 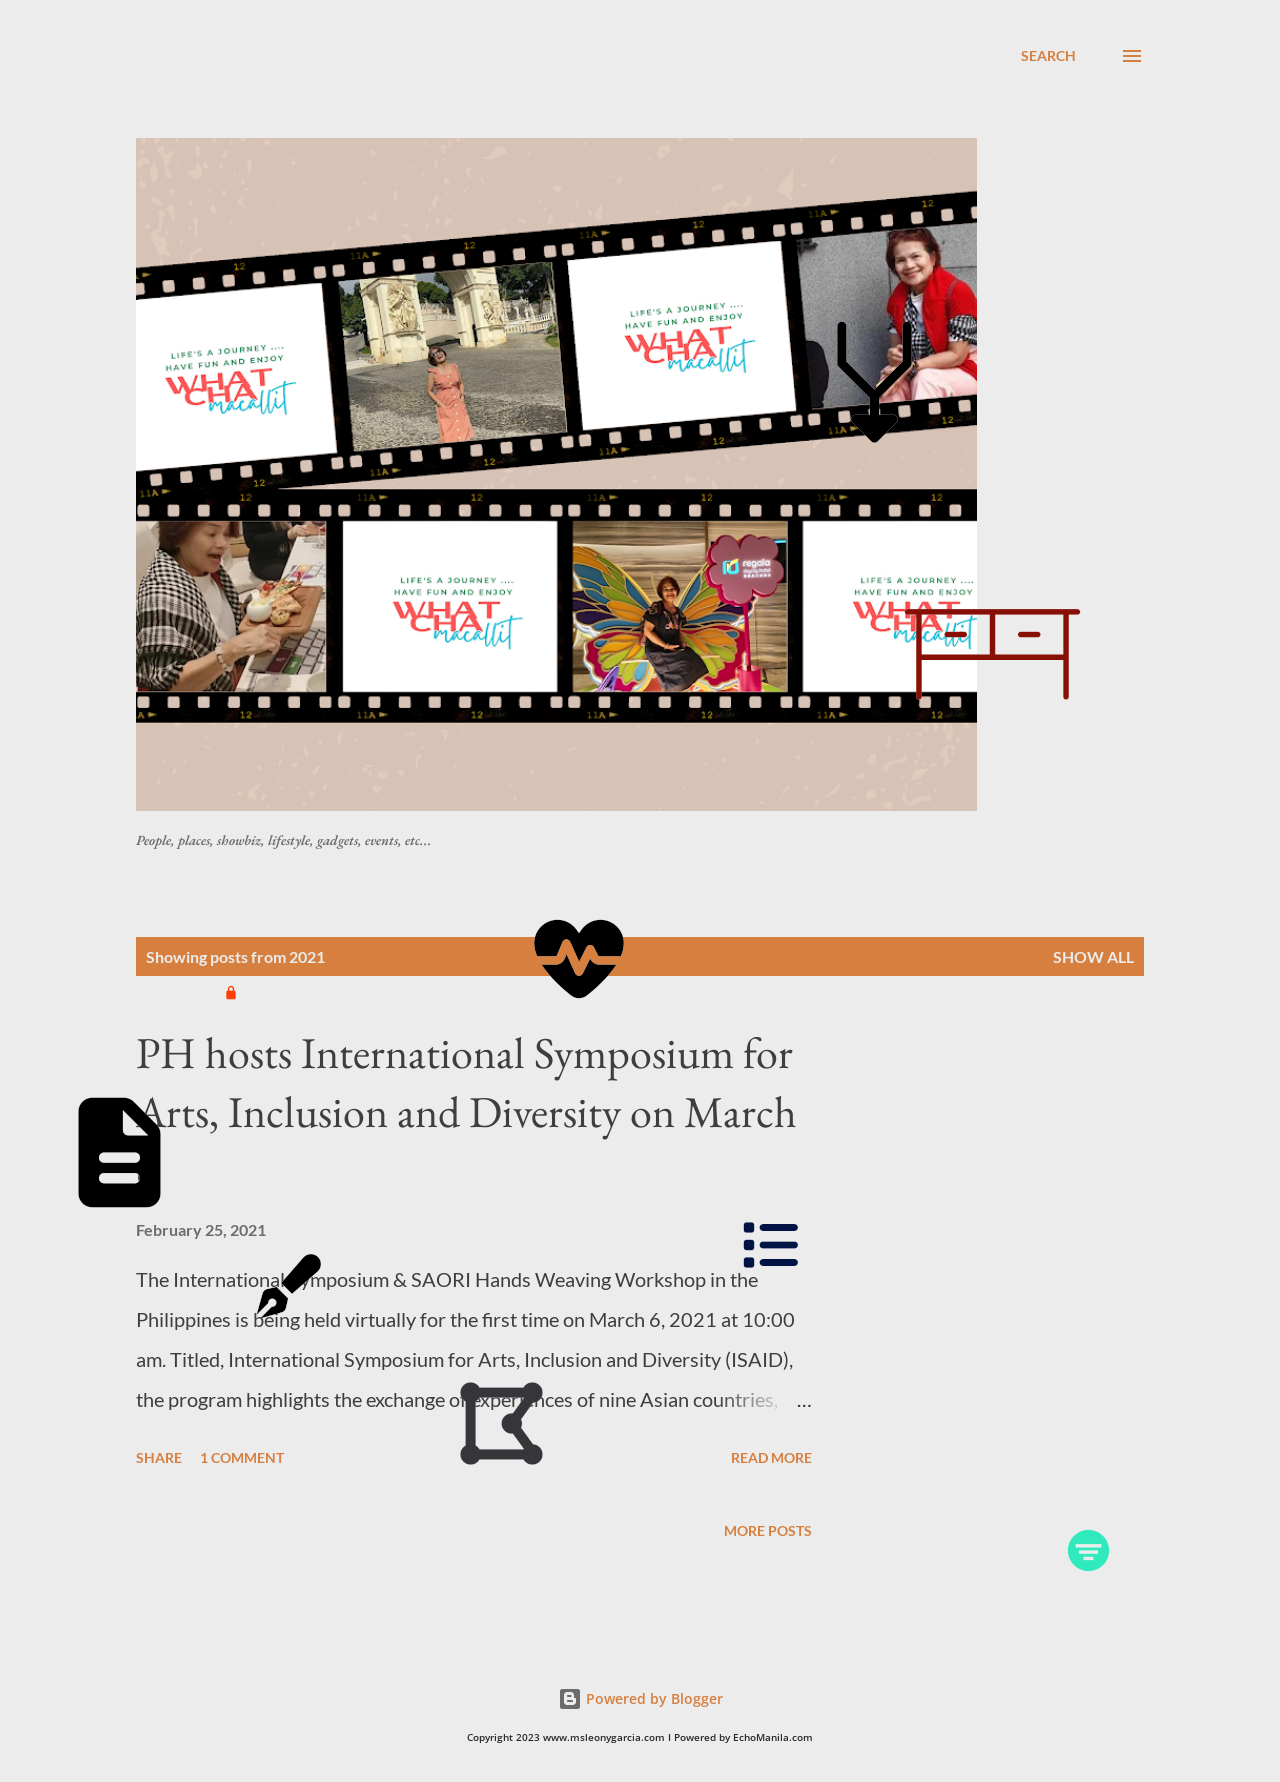 What do you see at coordinates (770, 1245) in the screenshot?
I see `view items in list format` at bounding box center [770, 1245].